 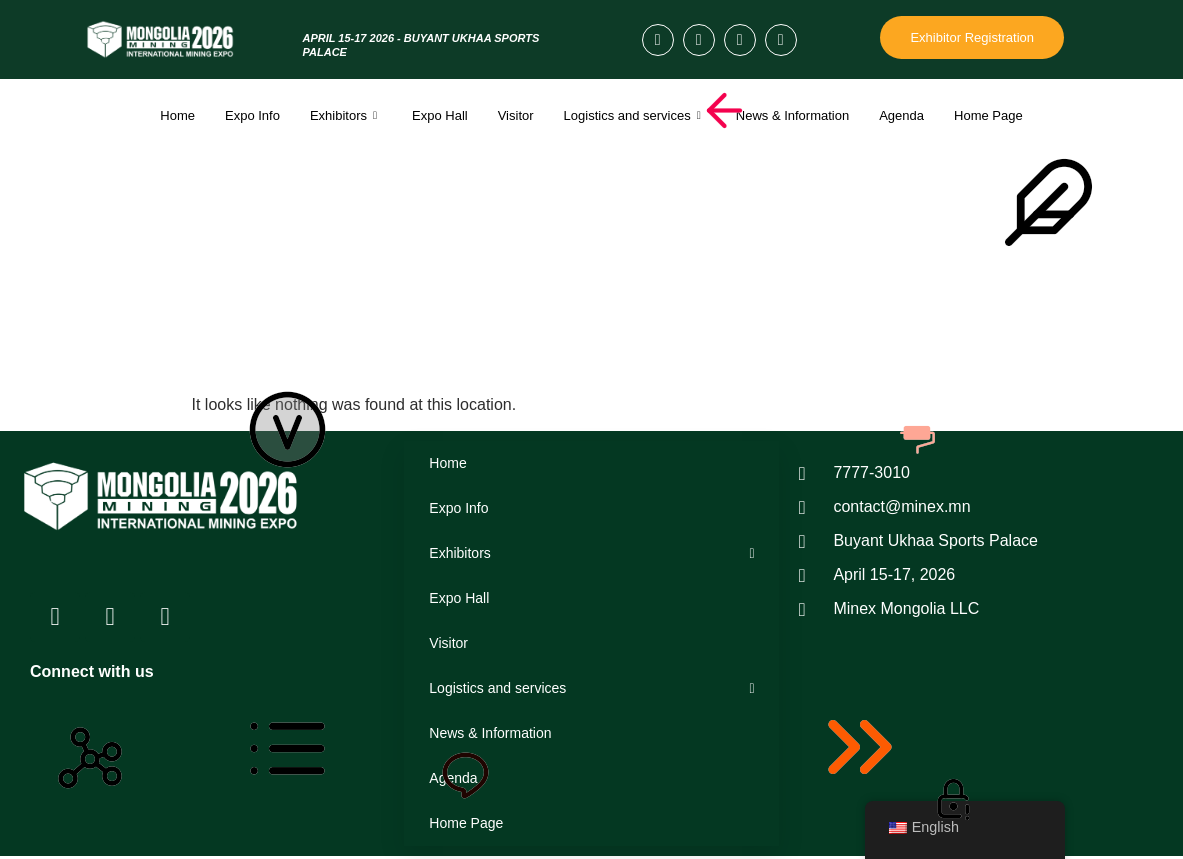 What do you see at coordinates (287, 748) in the screenshot?
I see `view items in list format` at bounding box center [287, 748].